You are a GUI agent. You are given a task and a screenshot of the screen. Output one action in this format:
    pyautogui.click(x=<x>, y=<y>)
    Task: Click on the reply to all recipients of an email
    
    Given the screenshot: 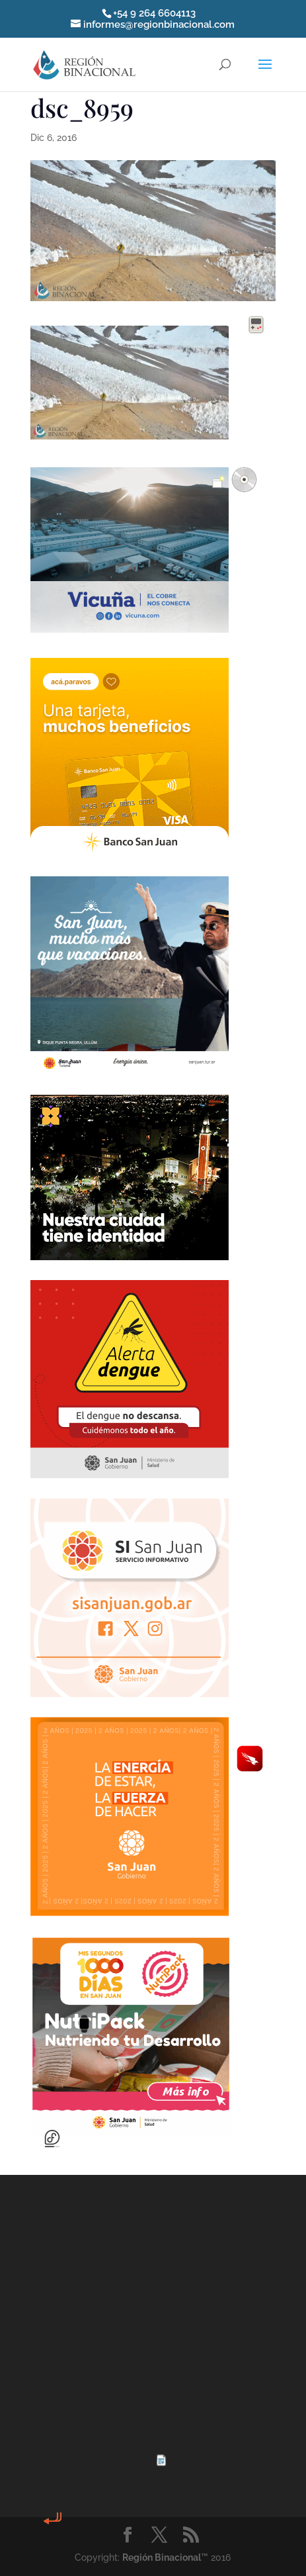 What is the action you would take?
    pyautogui.click(x=52, y=2517)
    